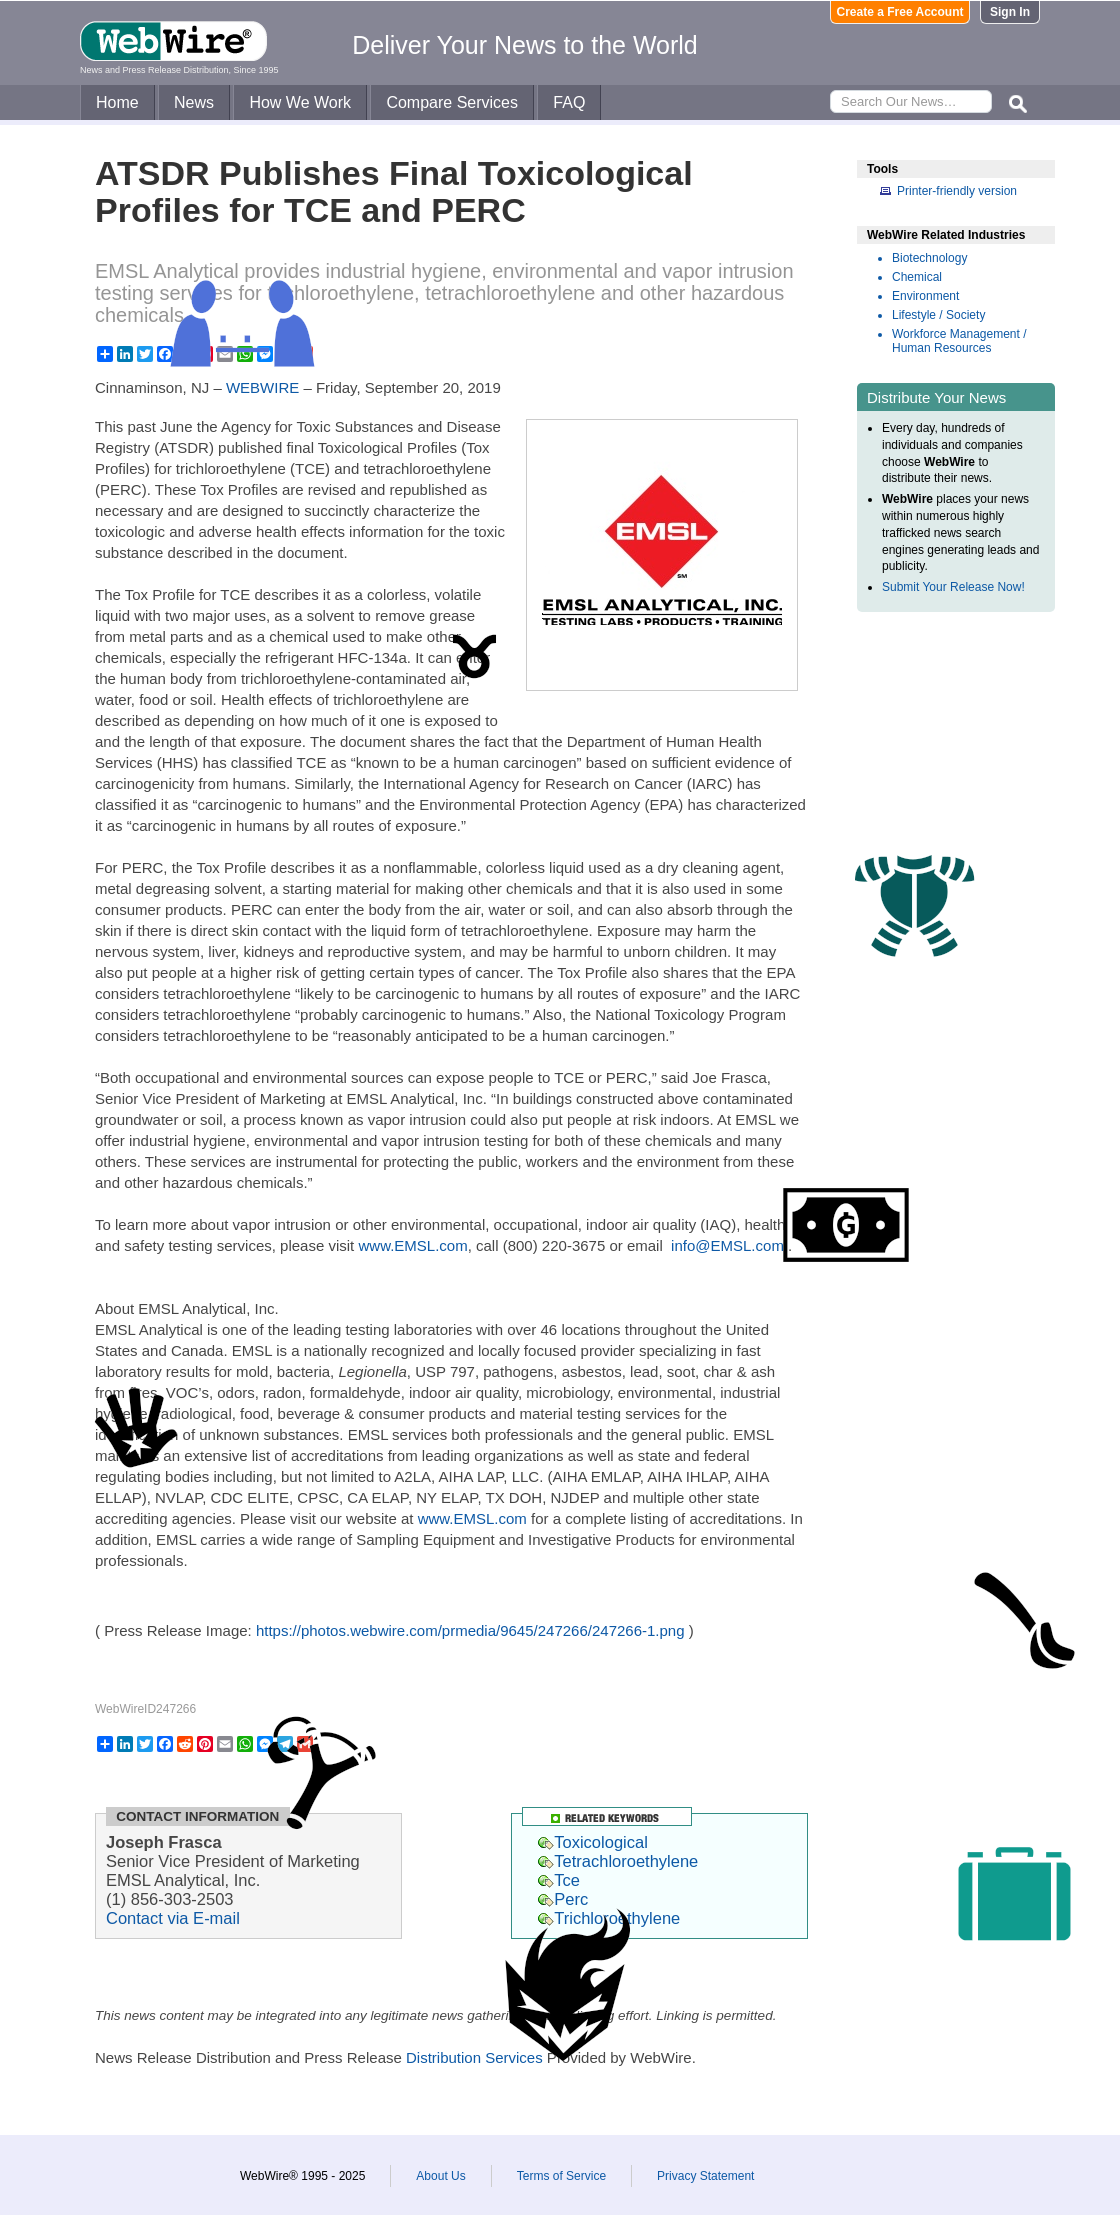 Image resolution: width=1120 pixels, height=2215 pixels. Describe the element at coordinates (914, 902) in the screenshot. I see `equip armor or defensive gear` at that location.